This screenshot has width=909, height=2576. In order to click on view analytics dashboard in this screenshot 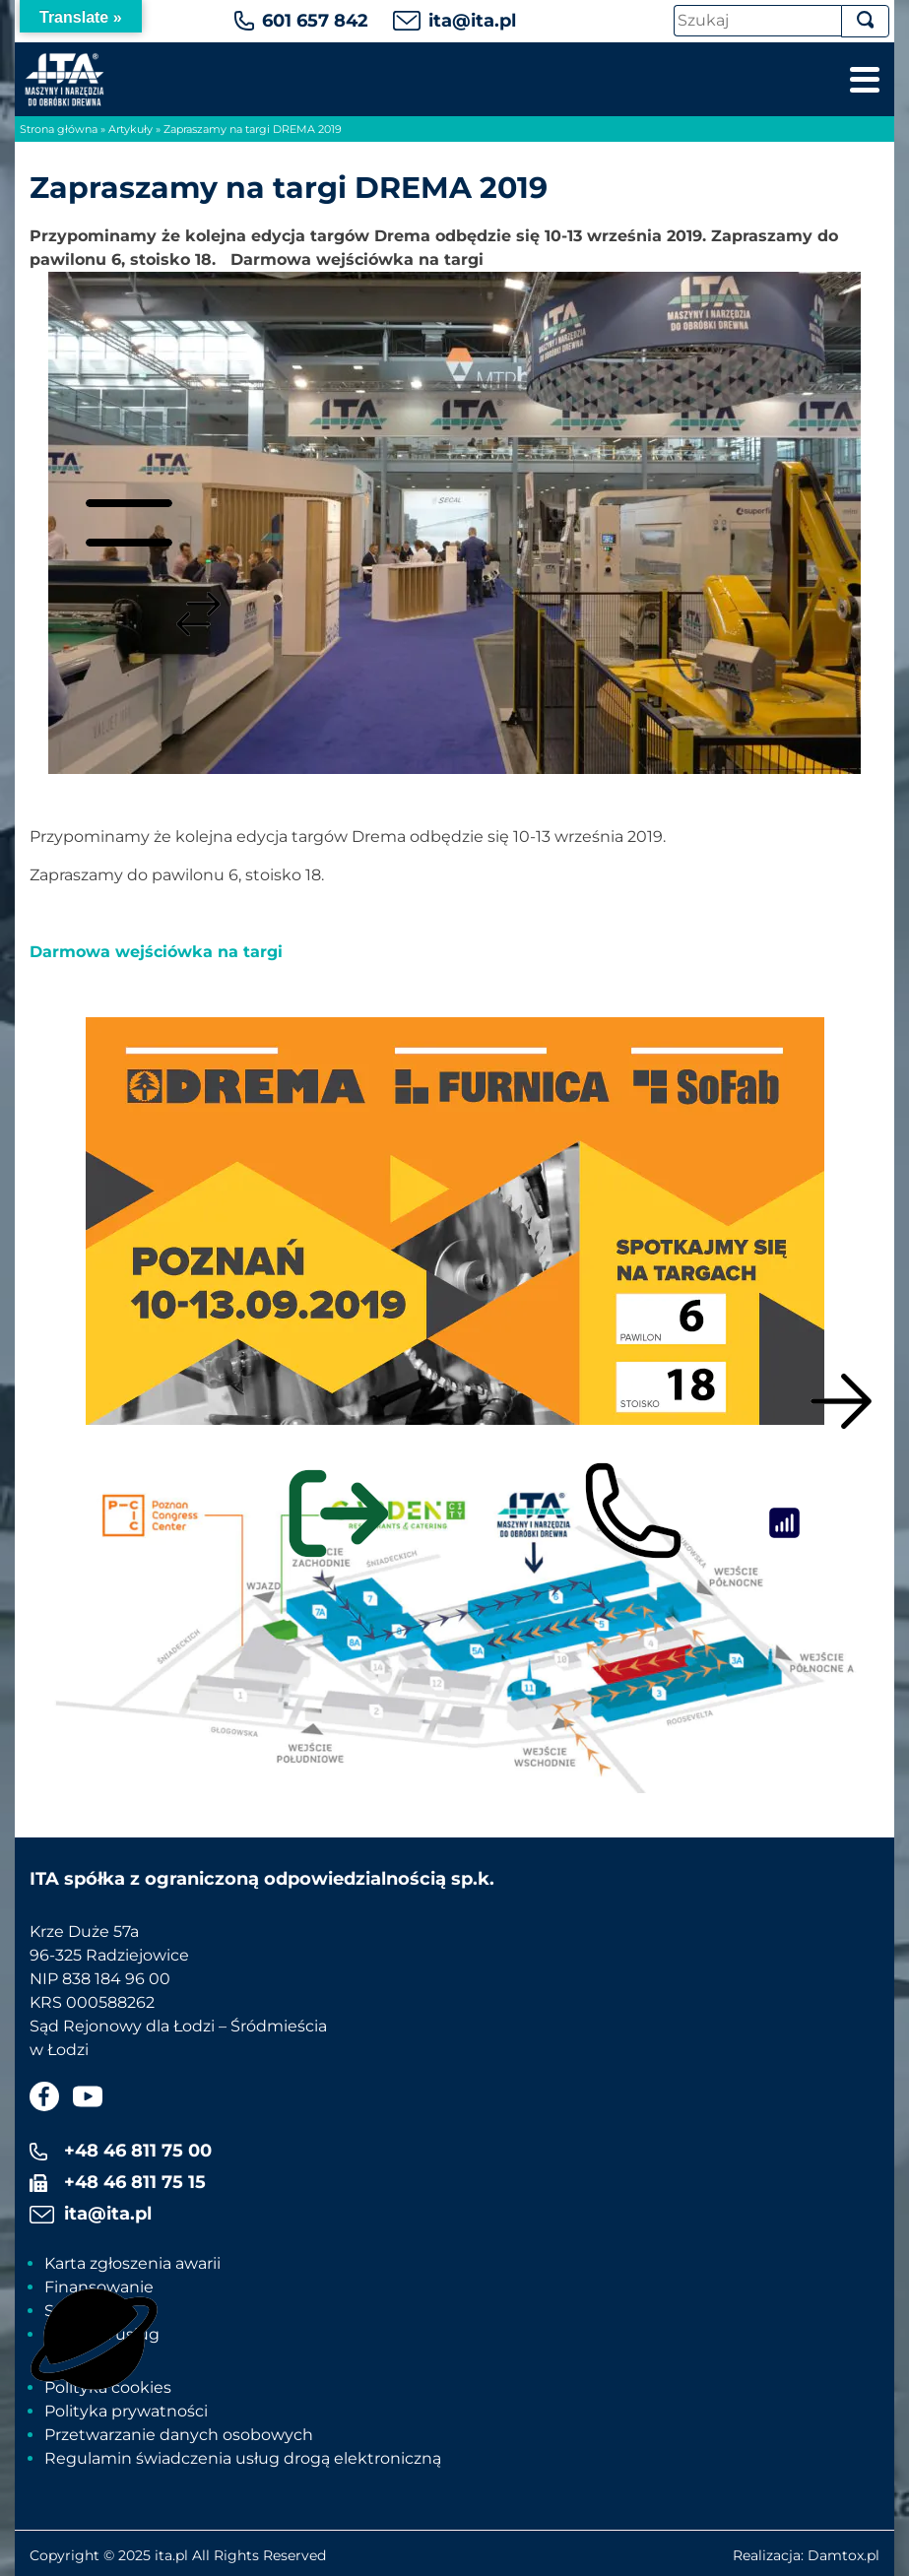, I will do `click(784, 1522)`.